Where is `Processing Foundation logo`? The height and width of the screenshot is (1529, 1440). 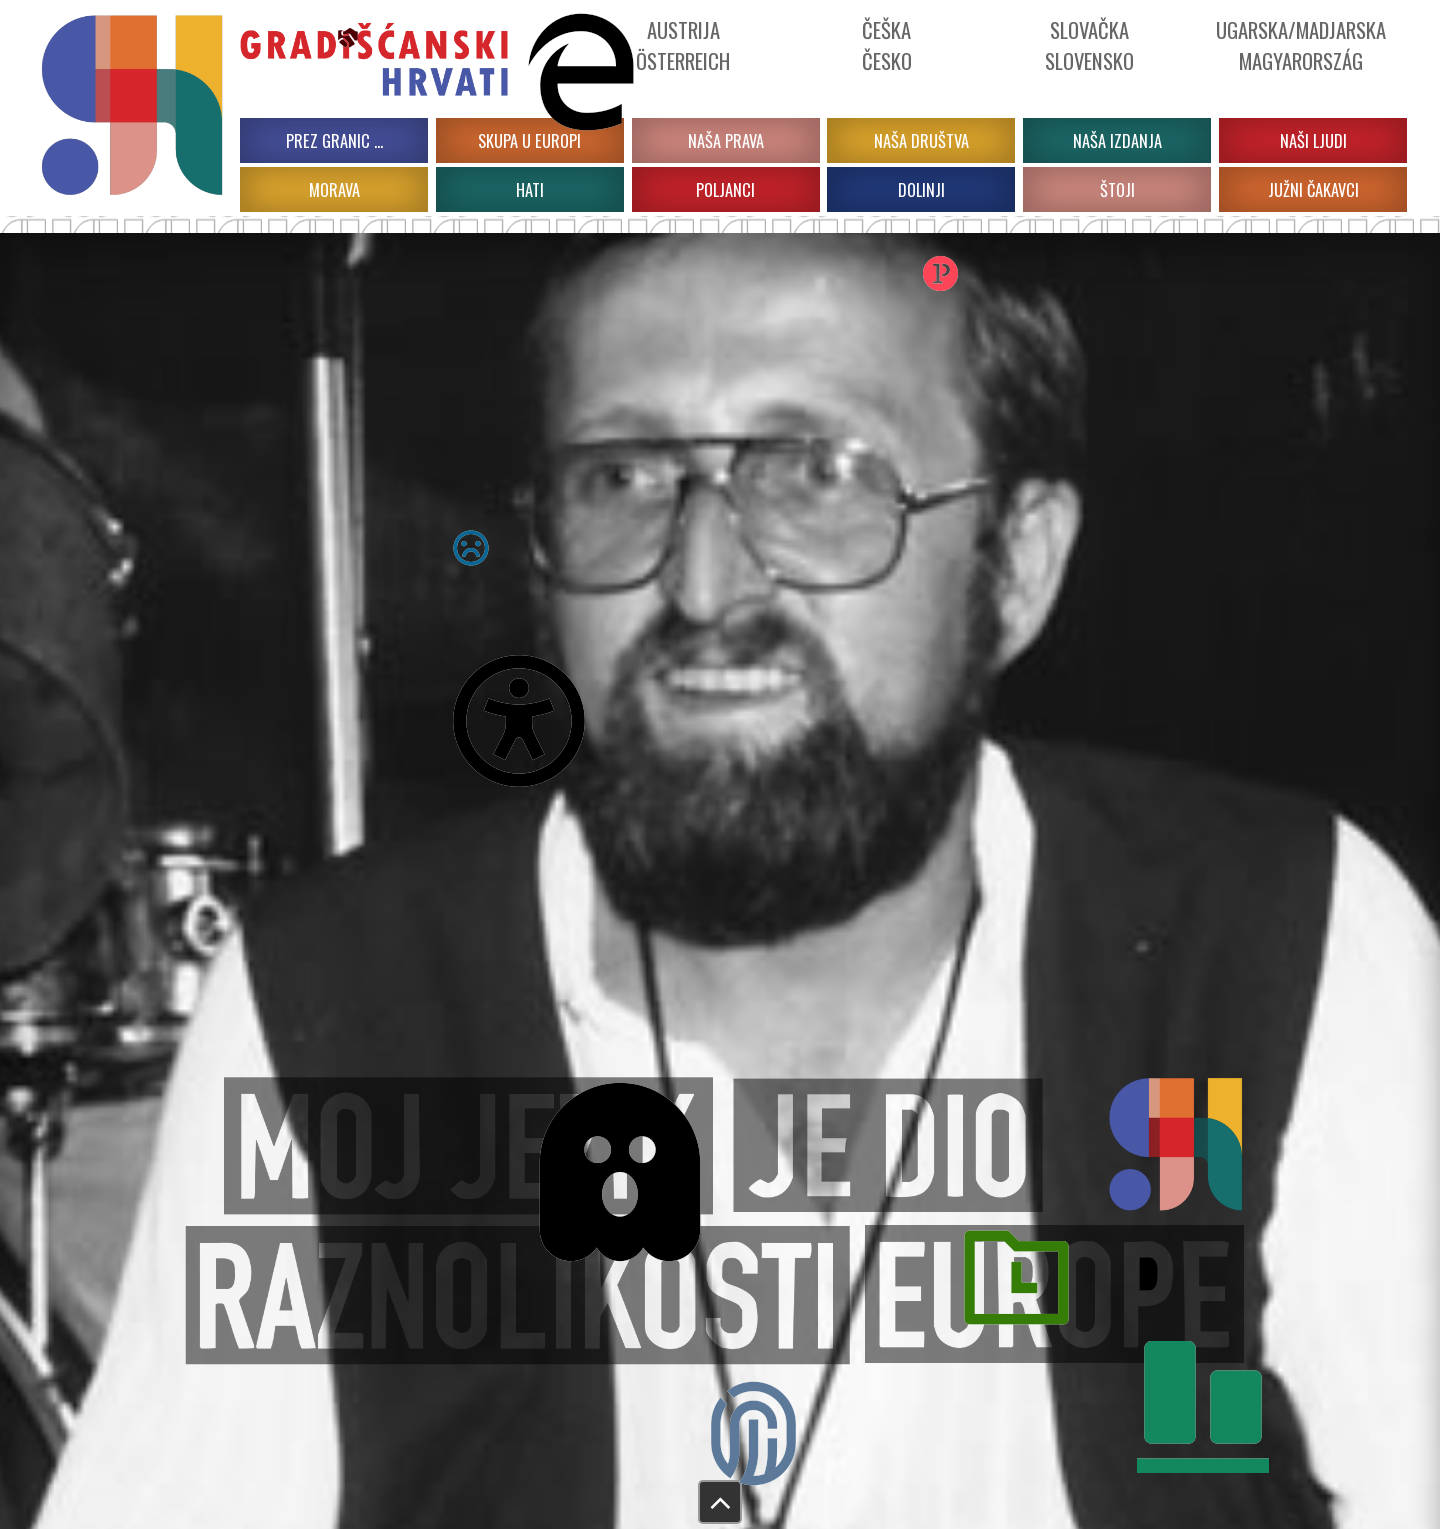
Processing Foundation logo is located at coordinates (940, 273).